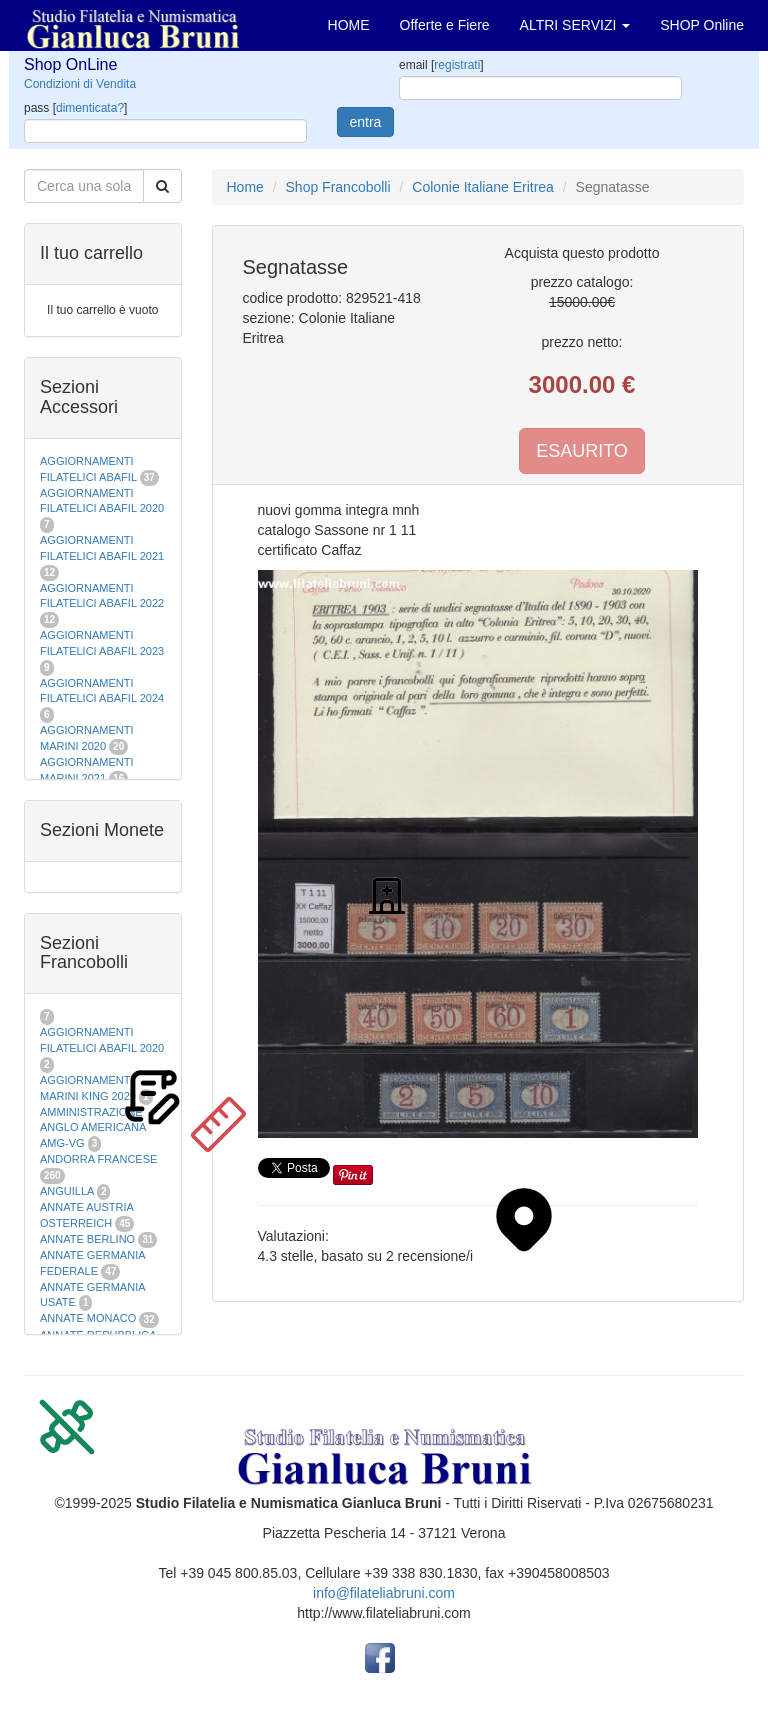  Describe the element at coordinates (524, 1219) in the screenshot. I see `view or set a location on the map` at that location.